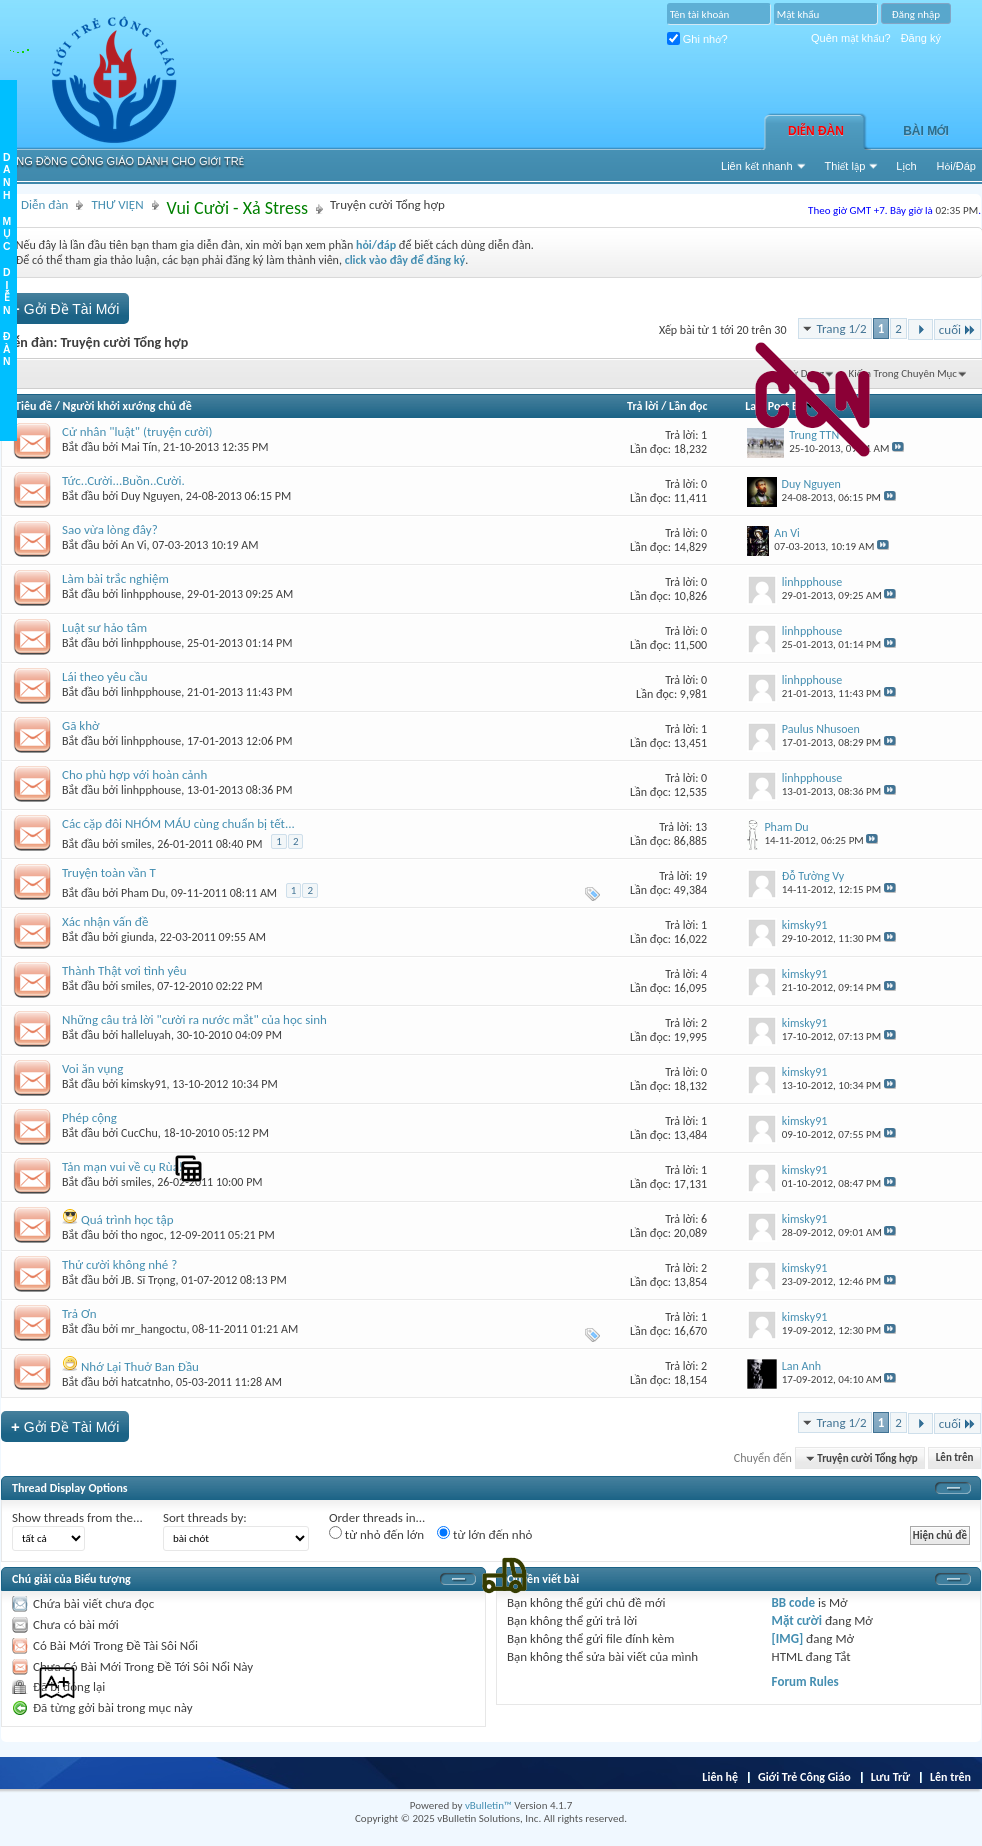  Describe the element at coordinates (188, 1168) in the screenshot. I see `switch to table view layout` at that location.